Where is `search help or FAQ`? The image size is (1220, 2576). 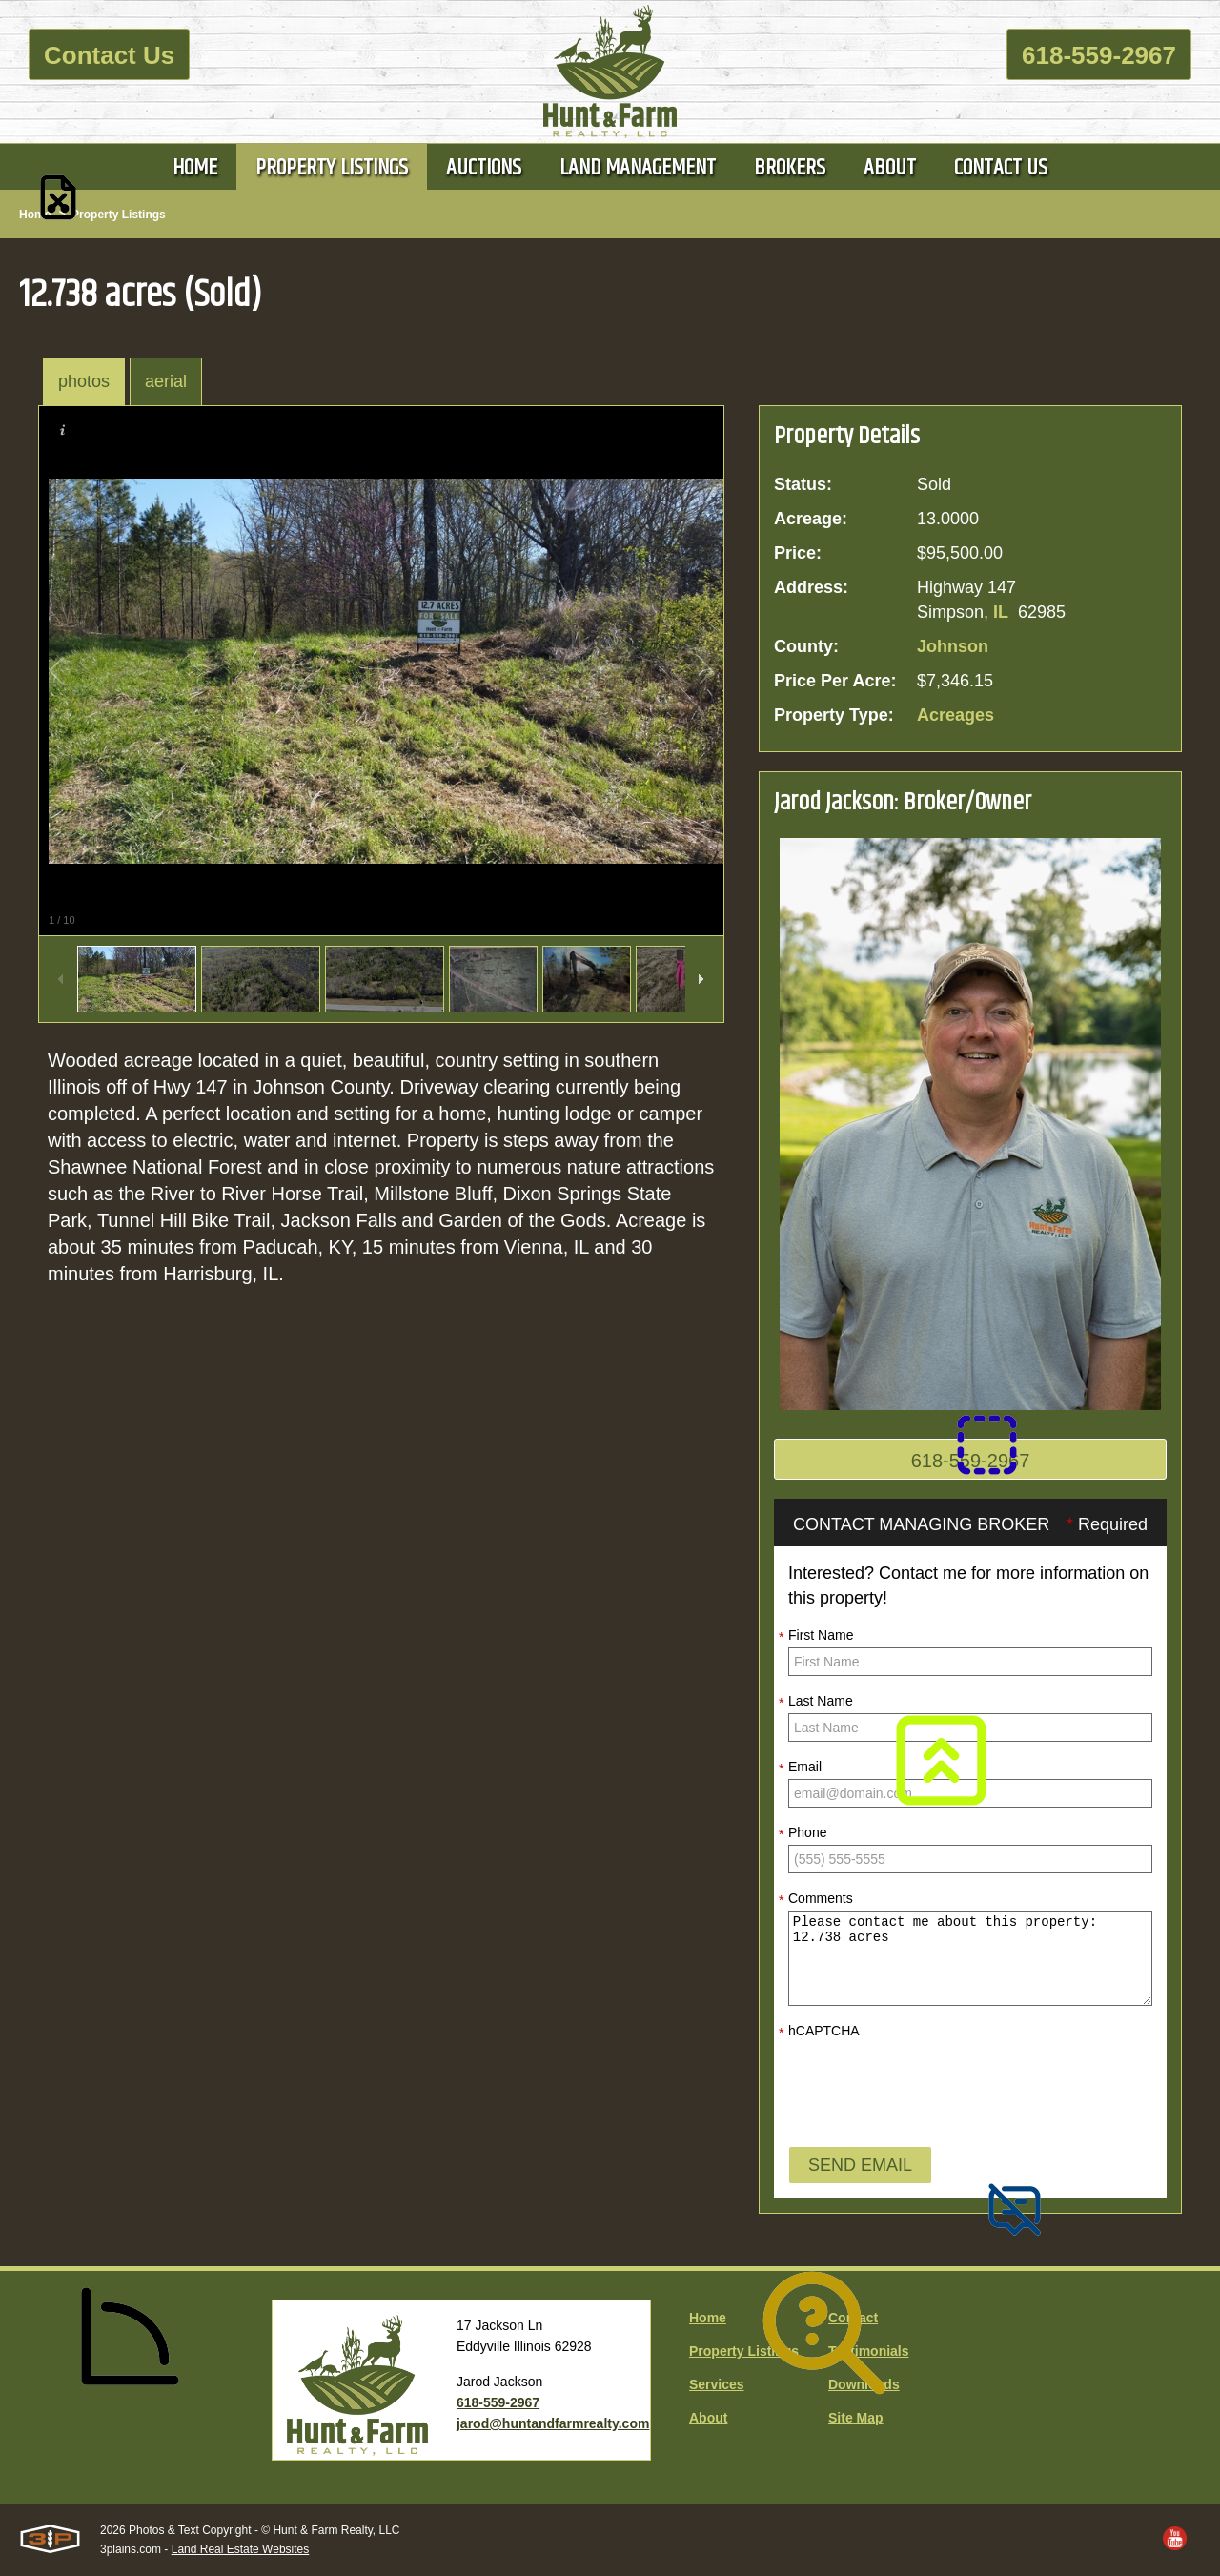 search help or FAQ is located at coordinates (824, 2333).